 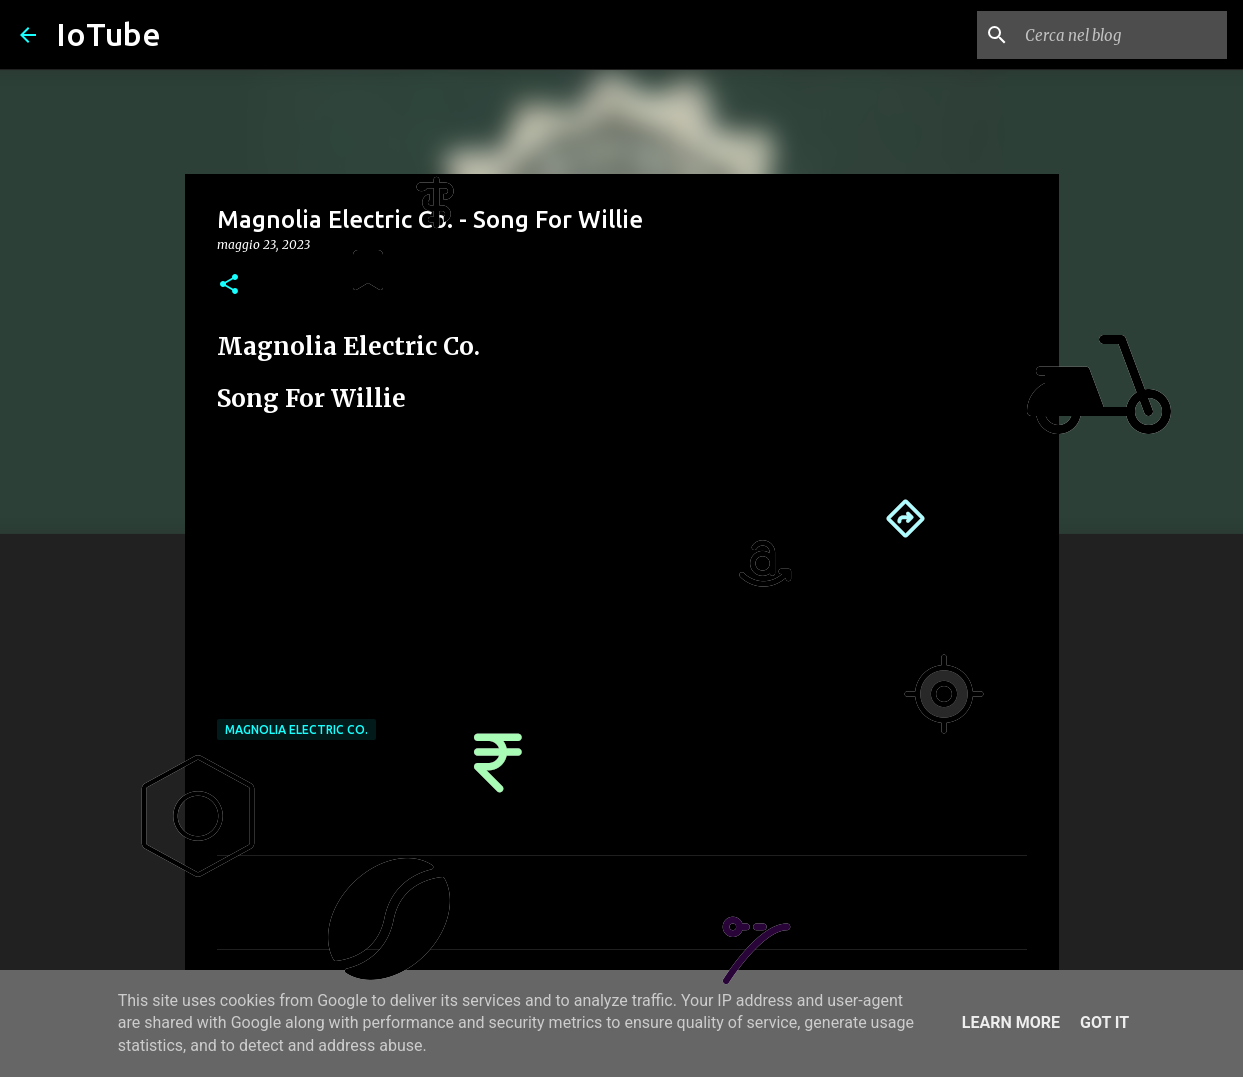 What do you see at coordinates (496, 763) in the screenshot?
I see `indicates price or payment in Indian rupees` at bounding box center [496, 763].